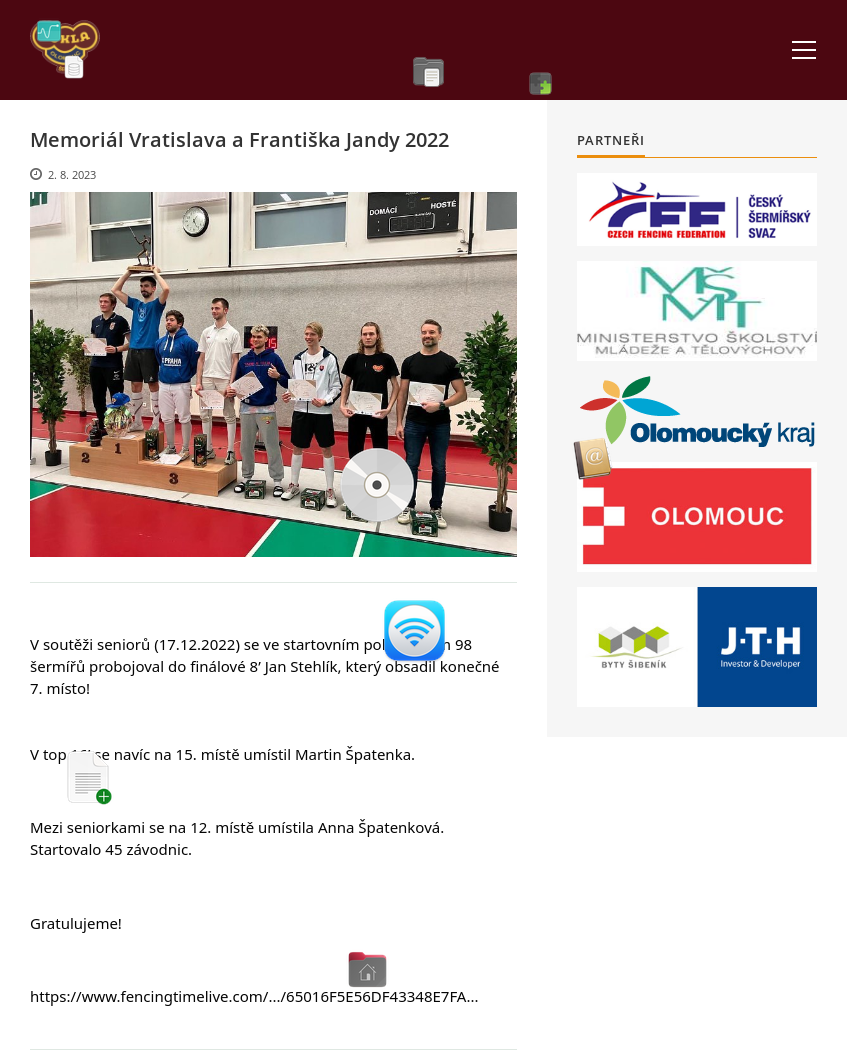 The height and width of the screenshot is (1050, 847). What do you see at coordinates (593, 459) in the screenshot?
I see `open contacts or address book` at bounding box center [593, 459].